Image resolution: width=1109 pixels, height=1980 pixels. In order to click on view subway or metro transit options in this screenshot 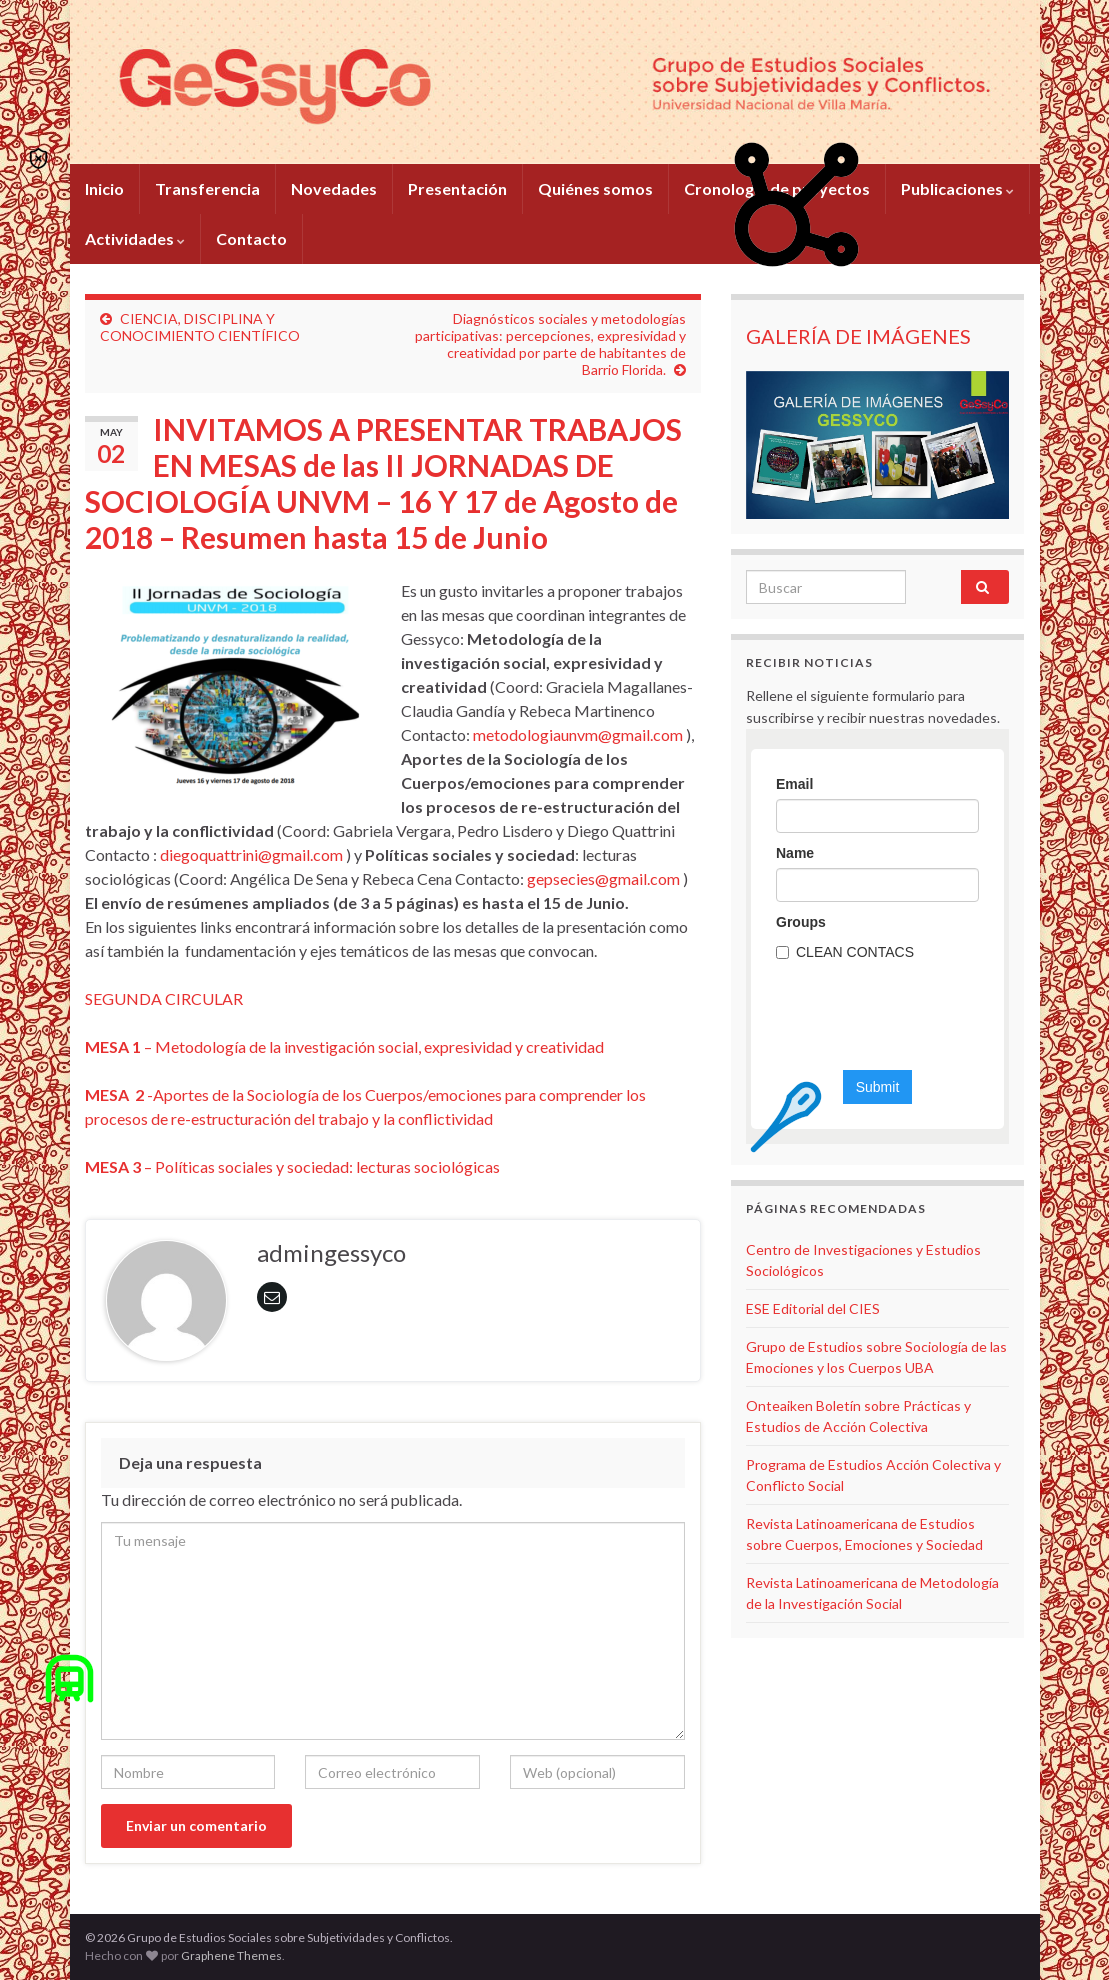, I will do `click(69, 1680)`.